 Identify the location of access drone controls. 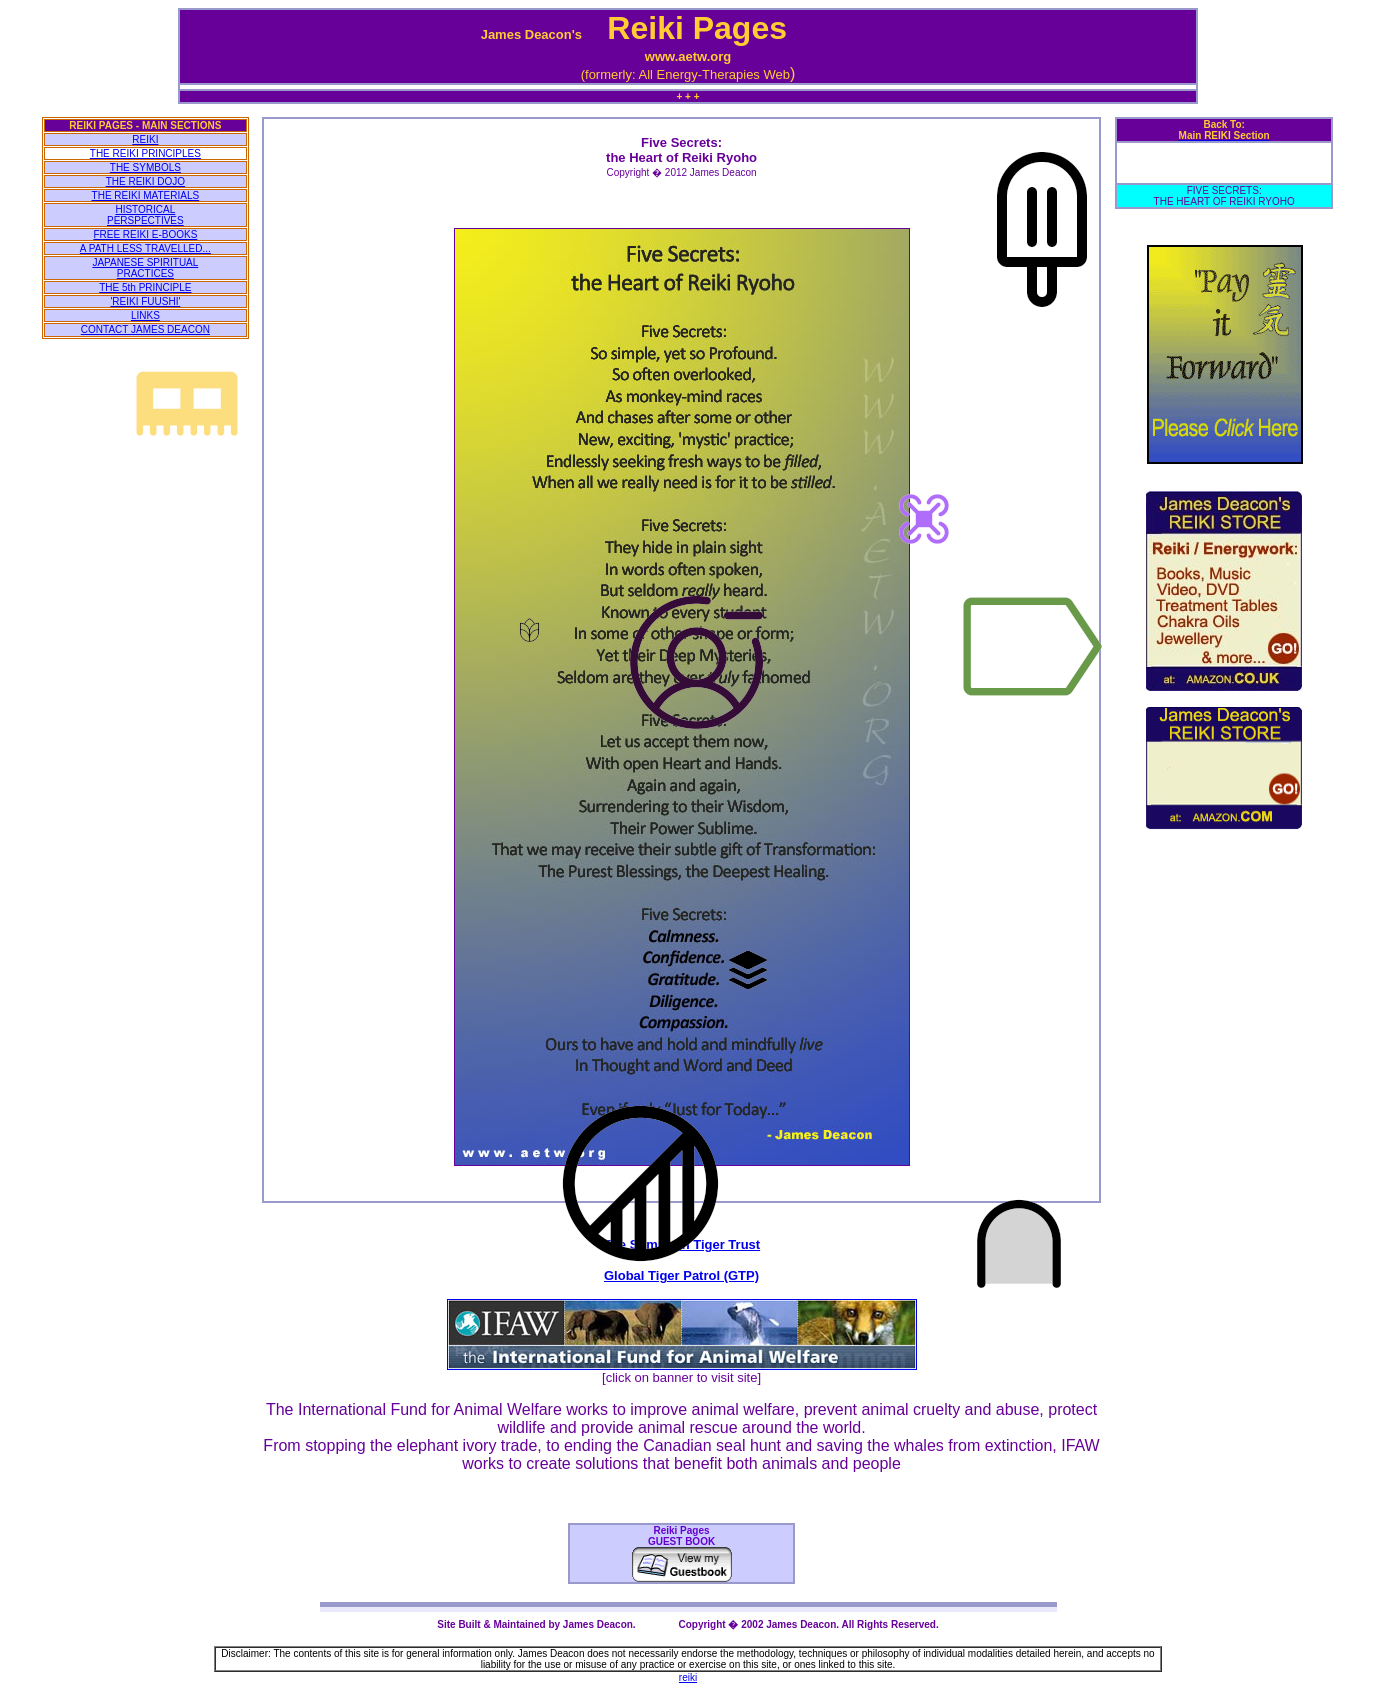
(924, 519).